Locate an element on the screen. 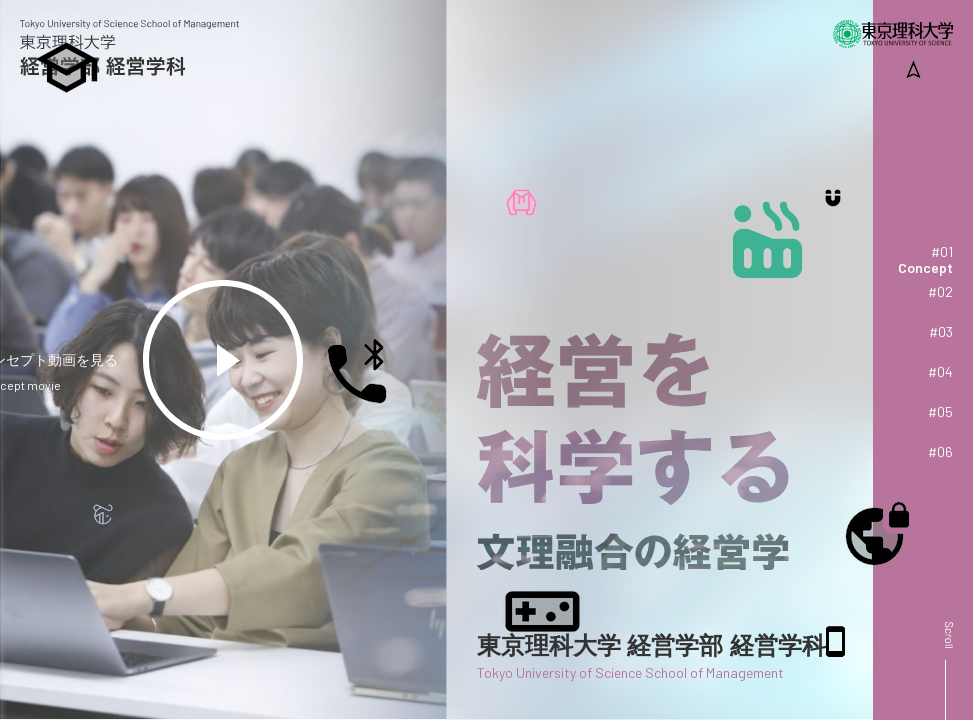 The width and height of the screenshot is (973, 720). start navigation to destination is located at coordinates (913, 69).